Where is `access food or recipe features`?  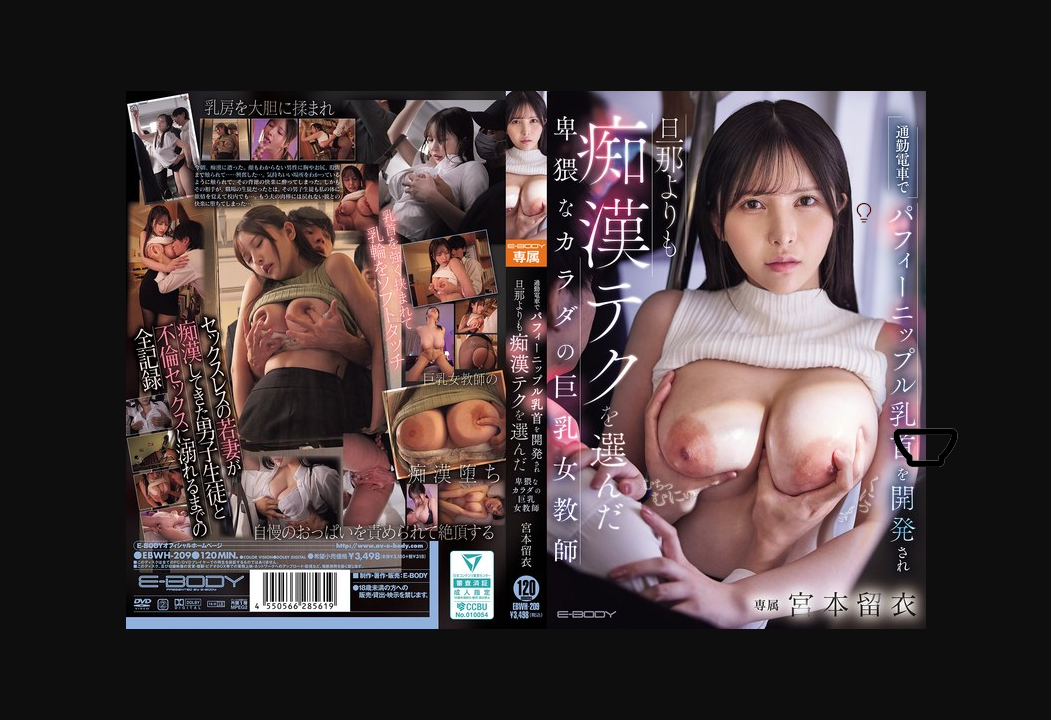 access food or recipe features is located at coordinates (925, 444).